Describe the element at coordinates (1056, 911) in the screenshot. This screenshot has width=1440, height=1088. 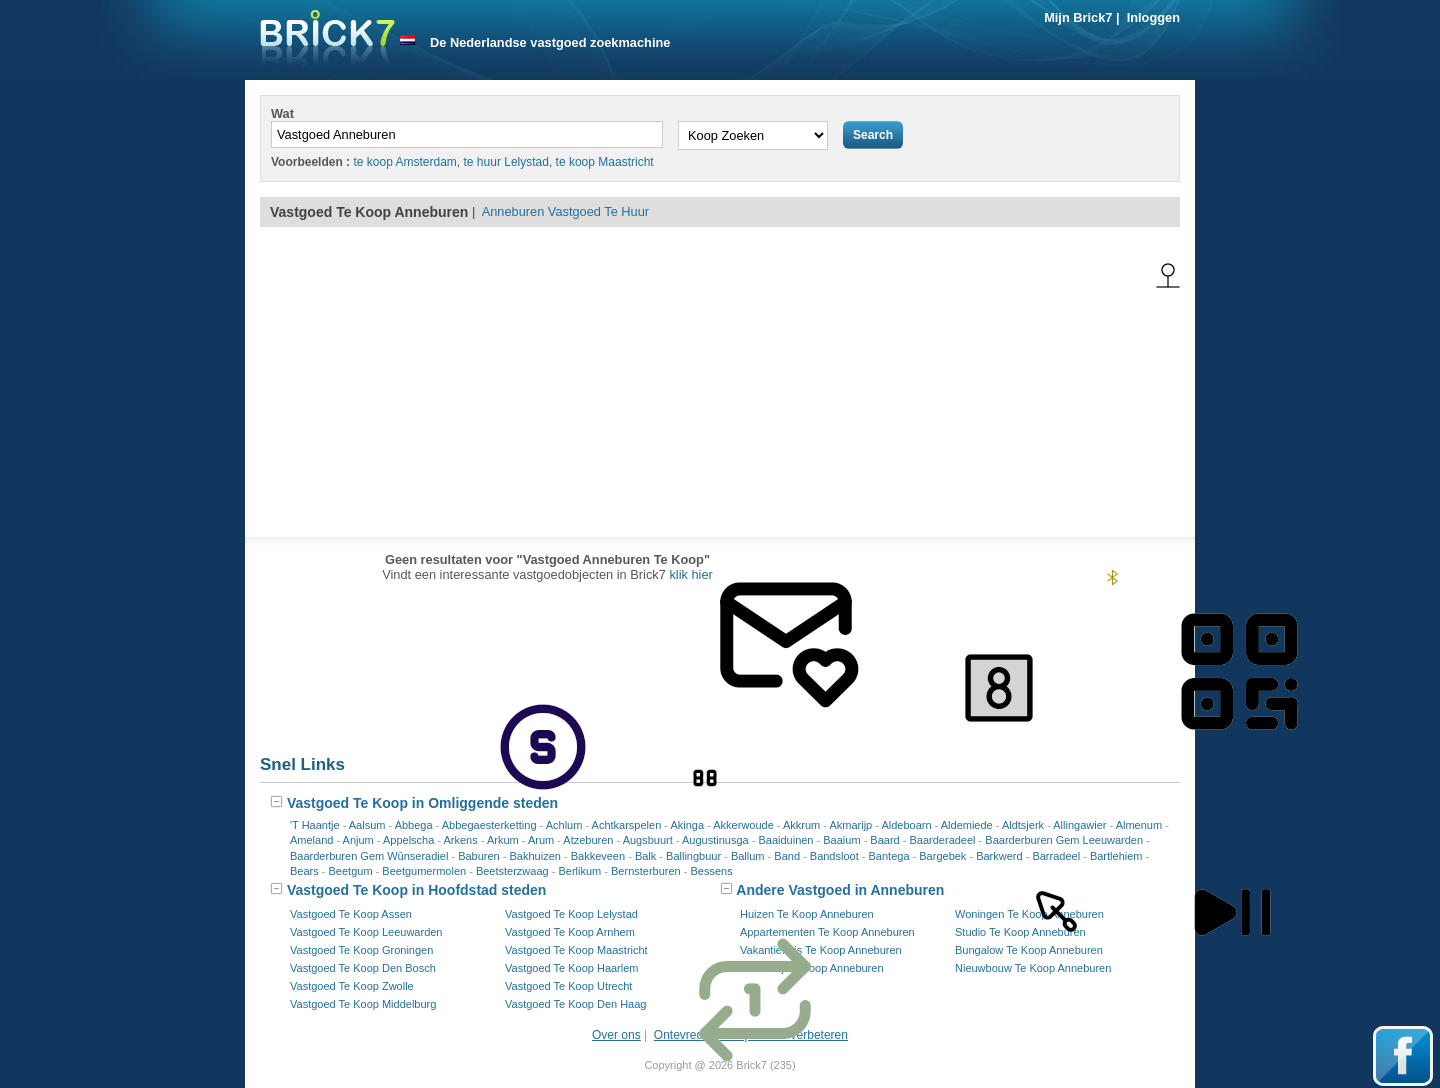
I see `access gardening or landscaping tools` at that location.